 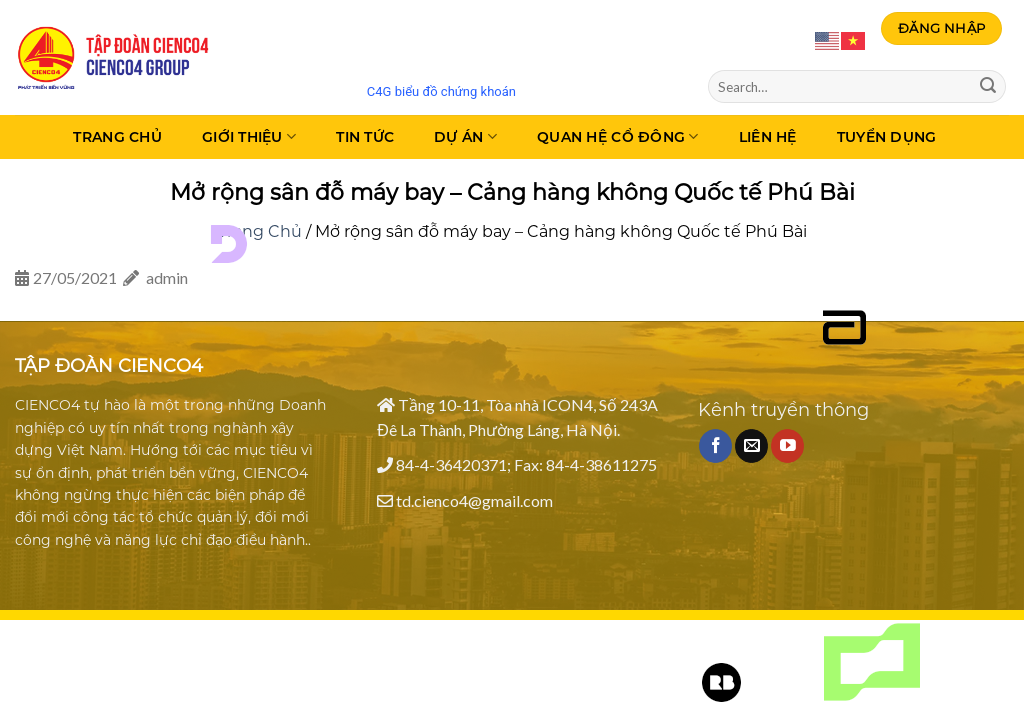 What do you see at coordinates (844, 327) in the screenshot?
I see `abbott company logo` at bounding box center [844, 327].